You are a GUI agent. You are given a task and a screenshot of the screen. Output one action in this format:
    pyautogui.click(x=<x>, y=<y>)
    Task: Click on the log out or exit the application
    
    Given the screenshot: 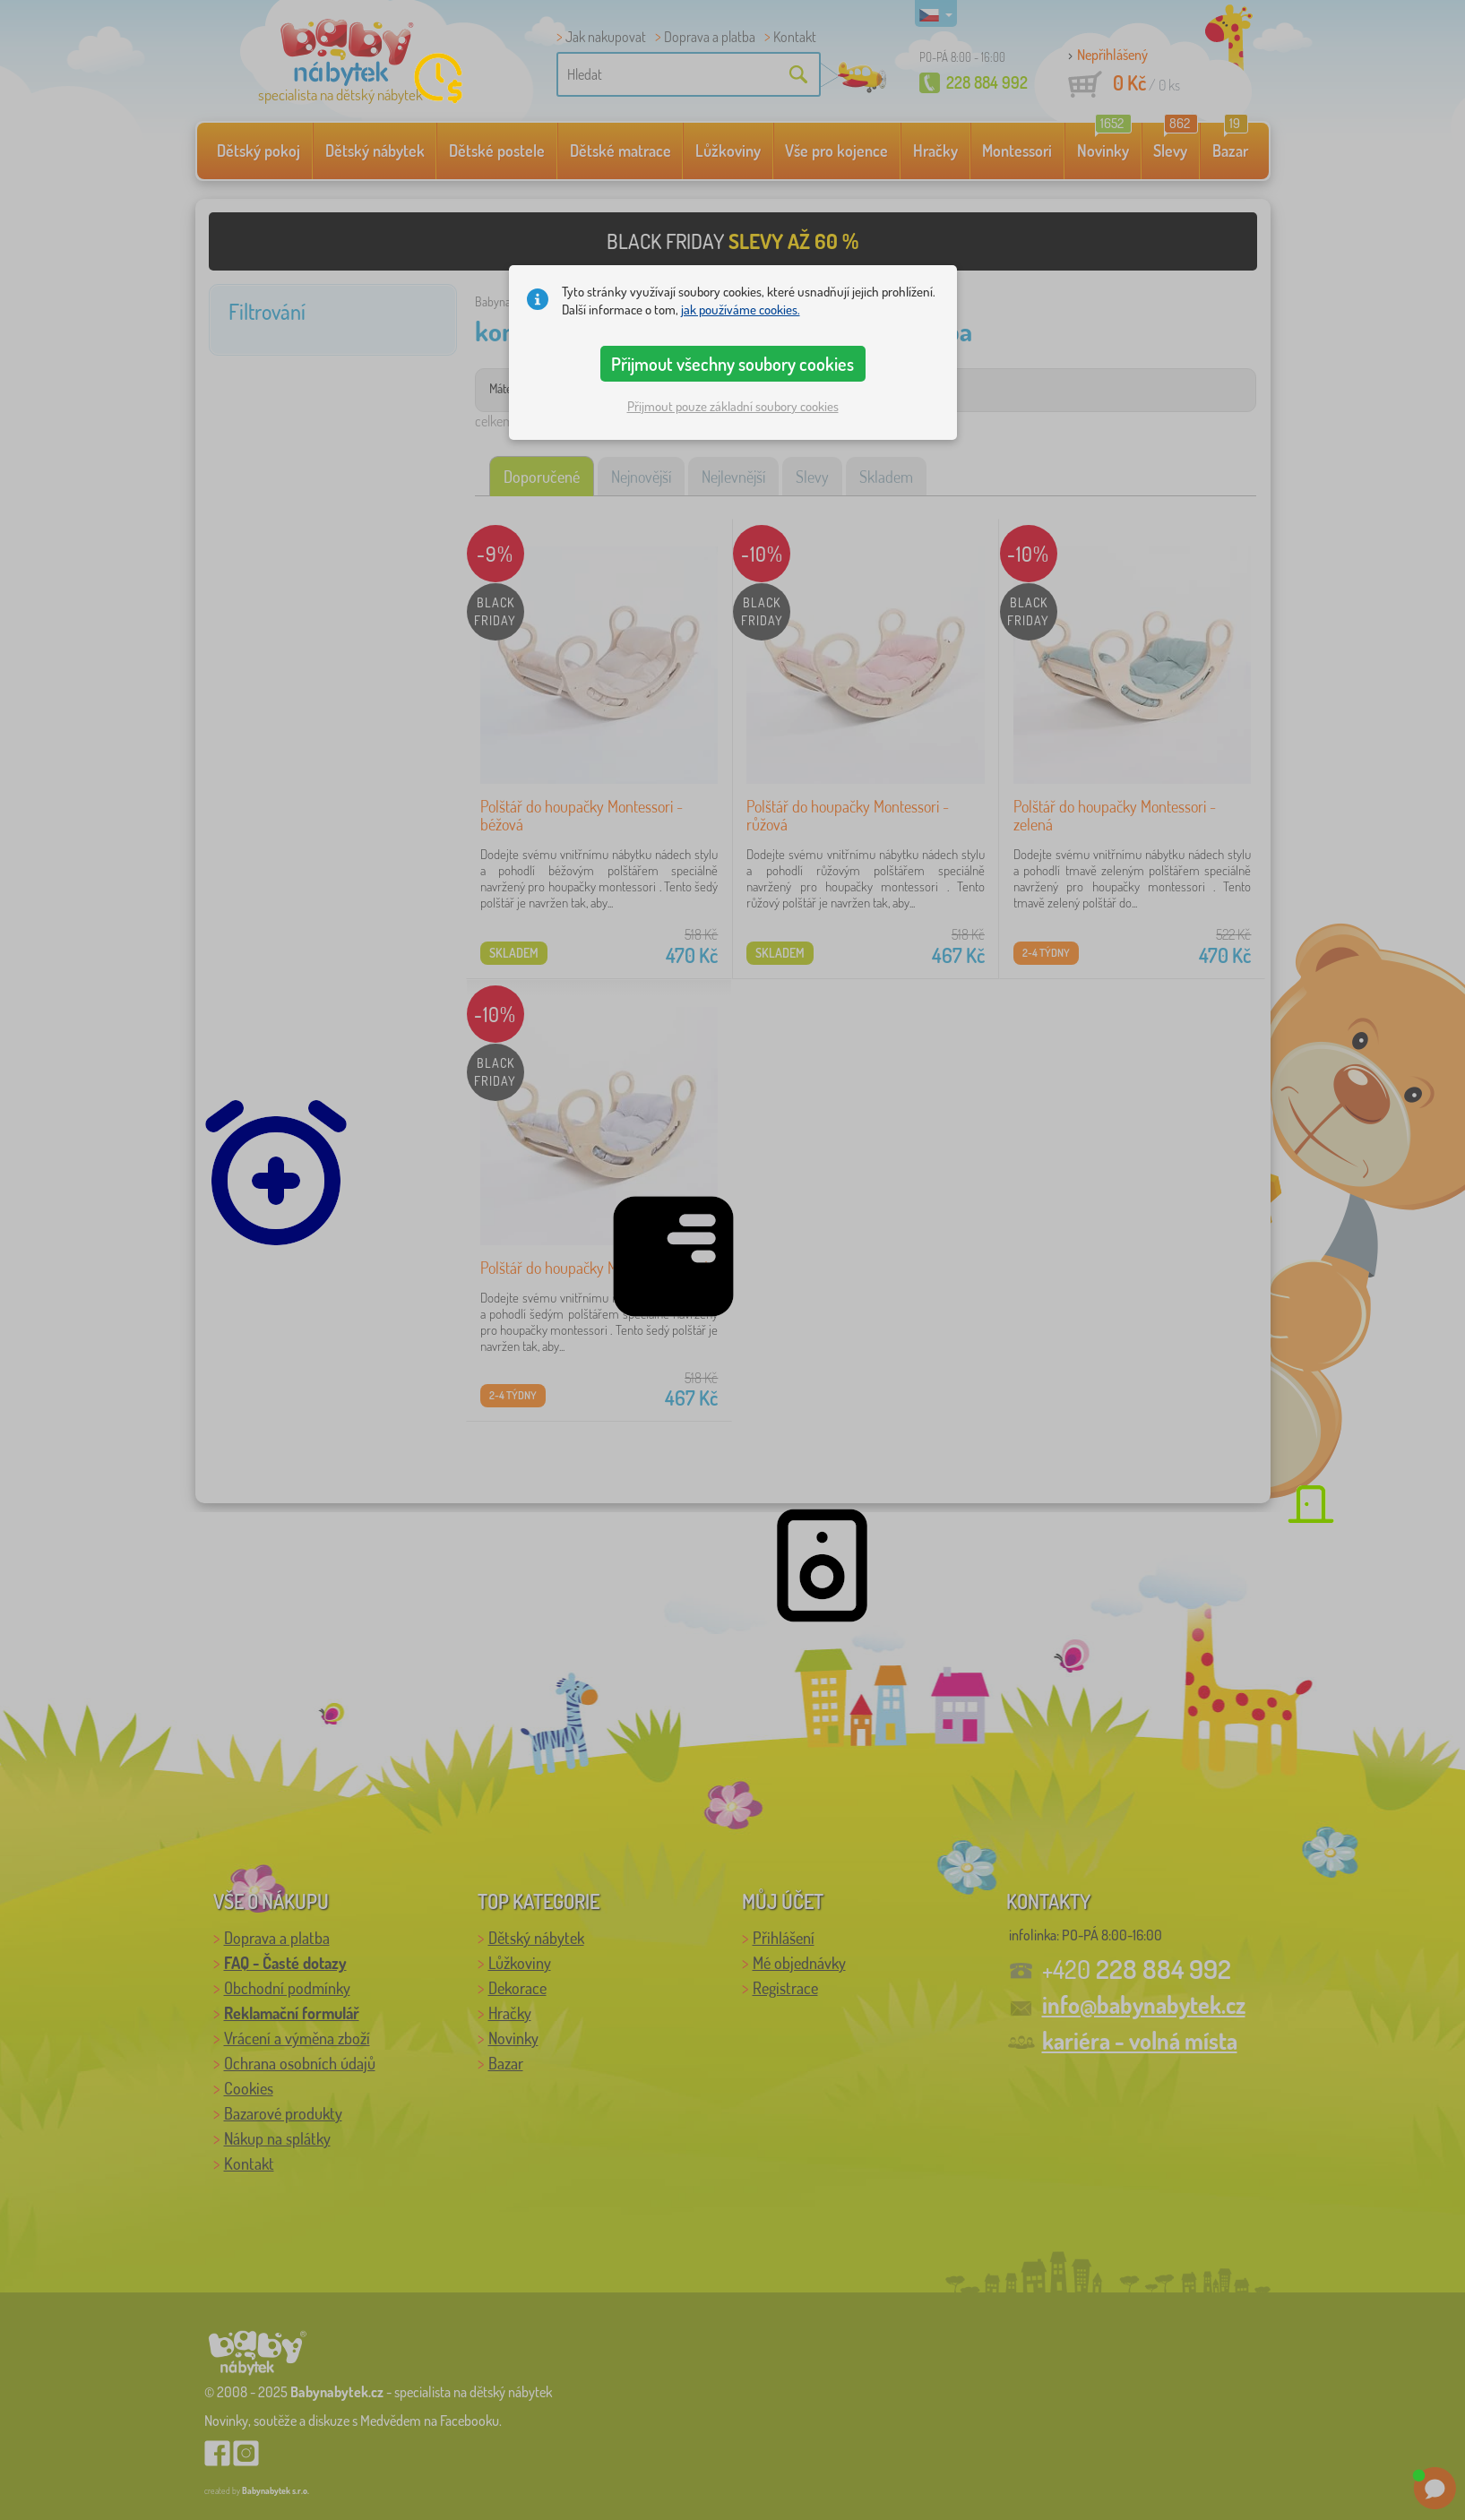 What is the action you would take?
    pyautogui.click(x=1311, y=1504)
    